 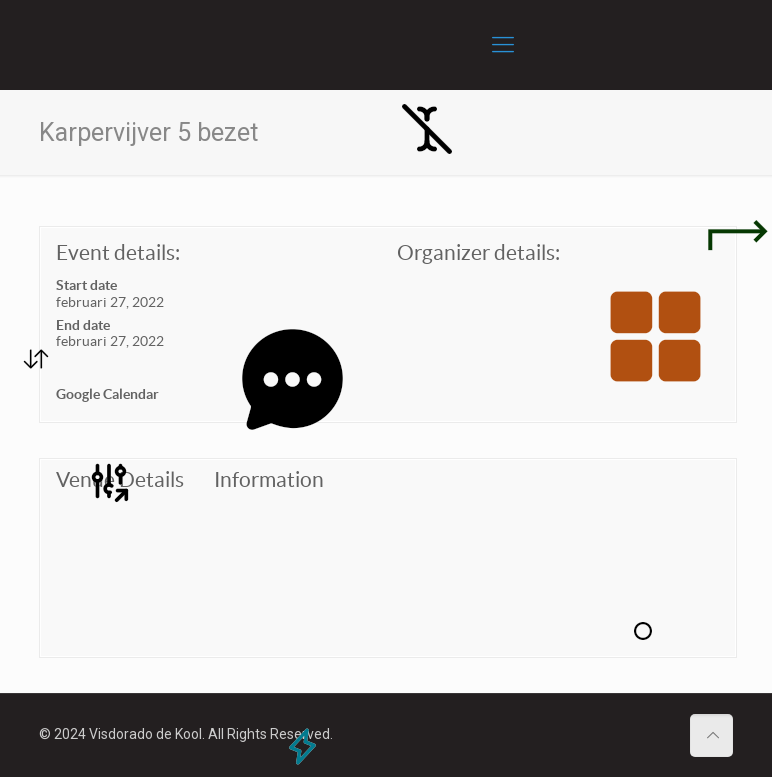 What do you see at coordinates (292, 379) in the screenshot?
I see `open messaging or chat` at bounding box center [292, 379].